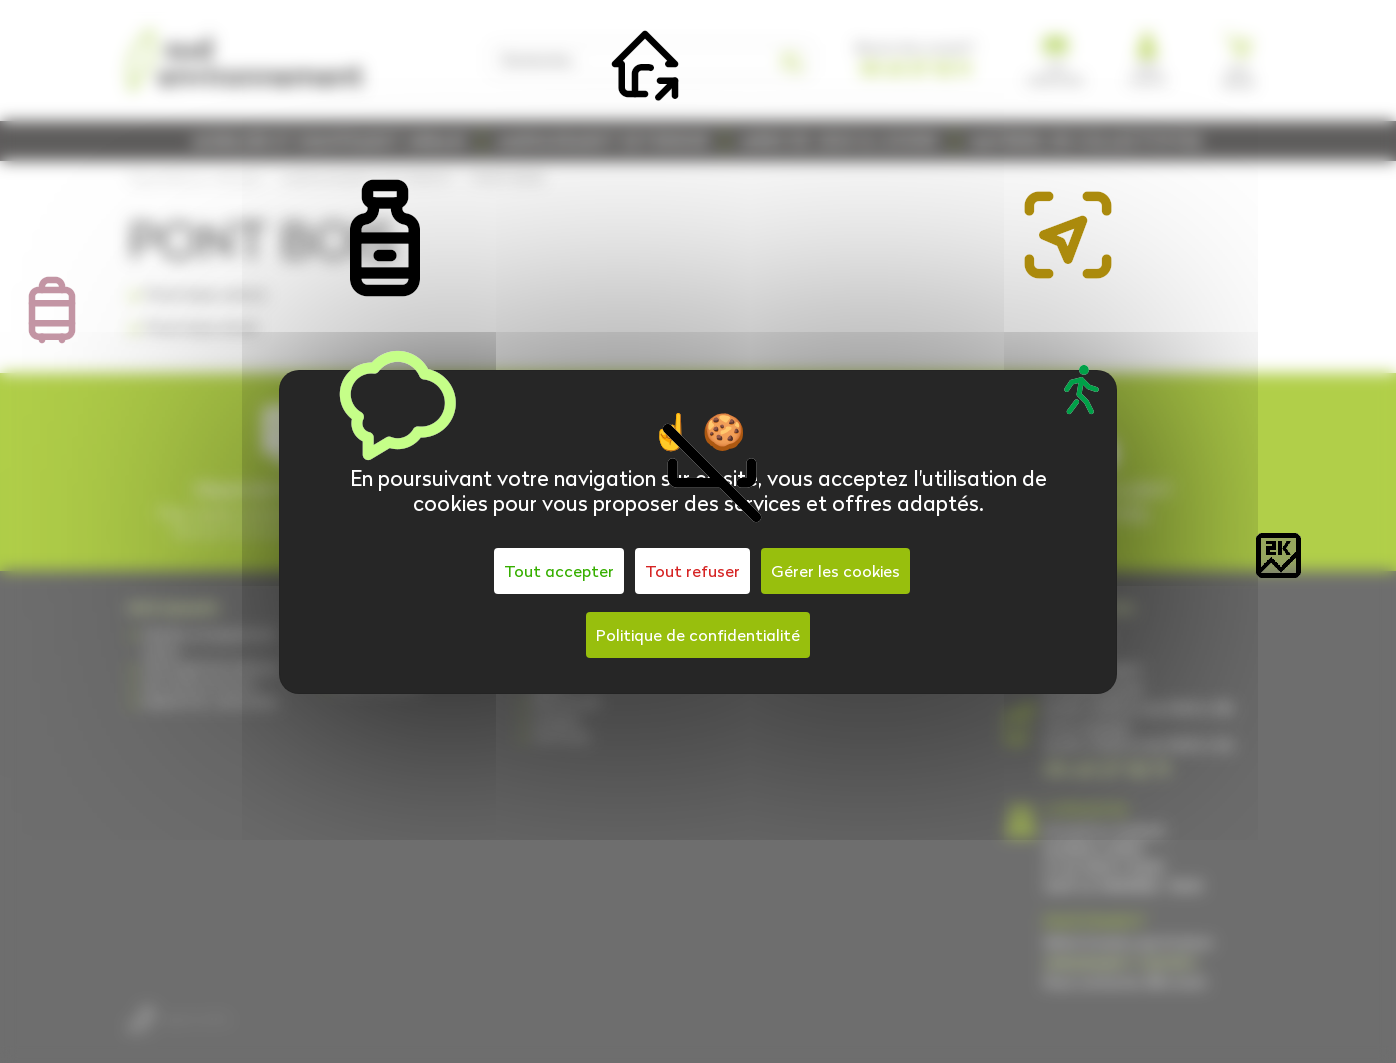 The height and width of the screenshot is (1063, 1396). Describe the element at coordinates (1081, 389) in the screenshot. I see `select walking as your navigation mode` at that location.